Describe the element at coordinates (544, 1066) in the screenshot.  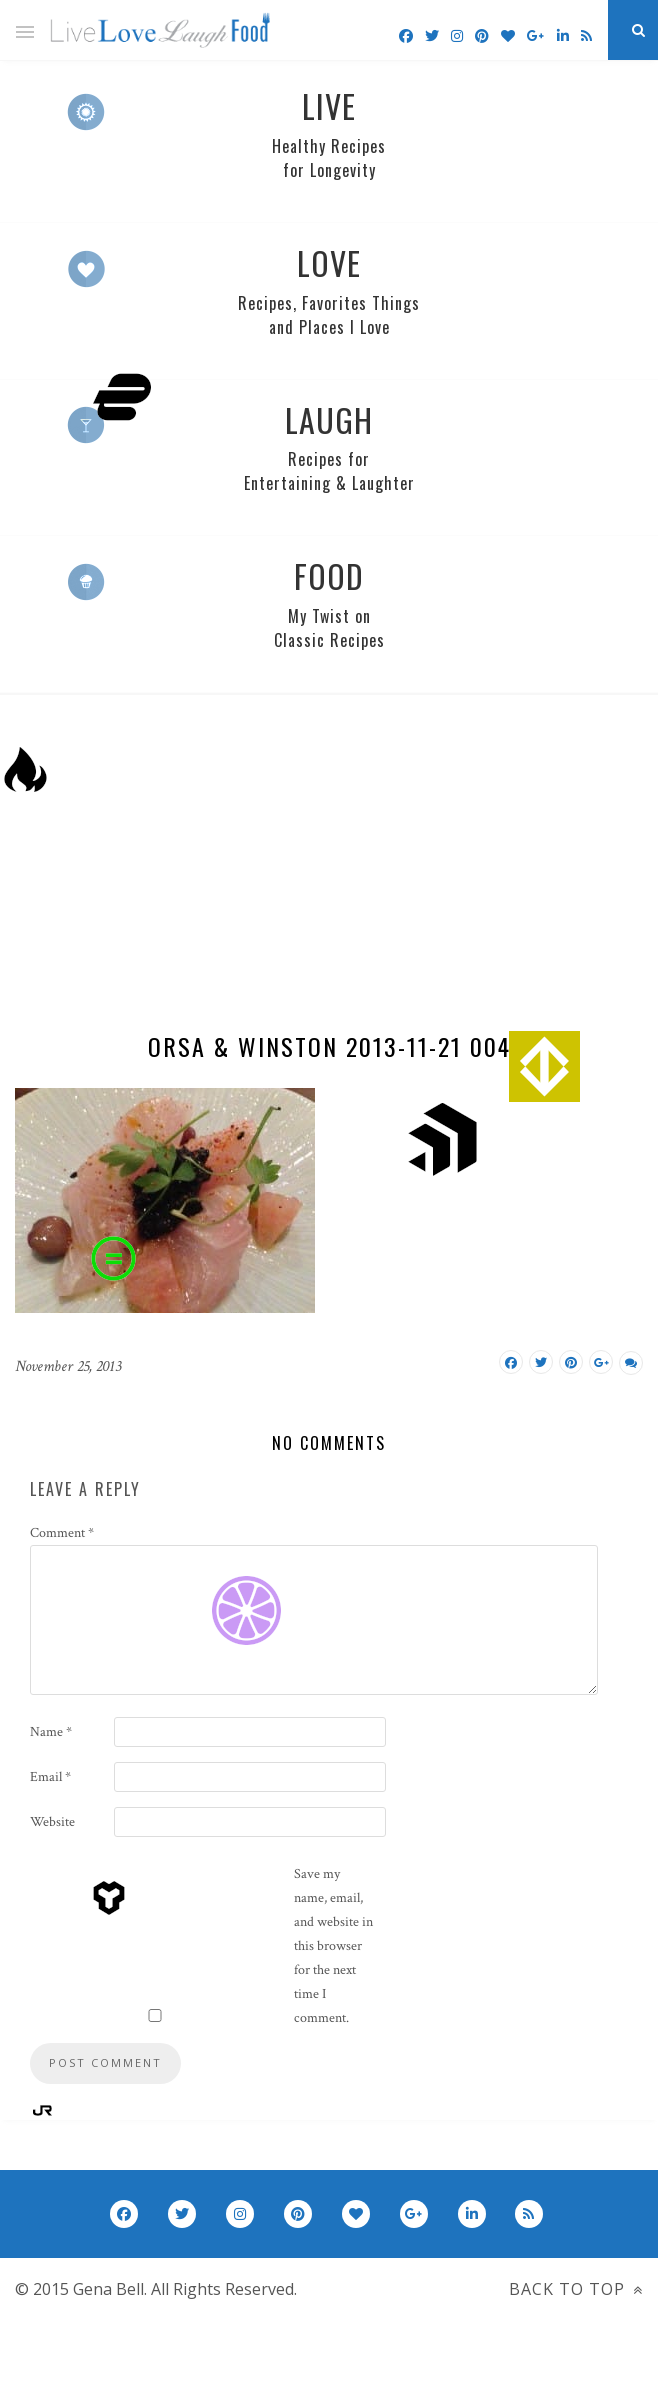
I see `são paulo metro official app or website` at that location.